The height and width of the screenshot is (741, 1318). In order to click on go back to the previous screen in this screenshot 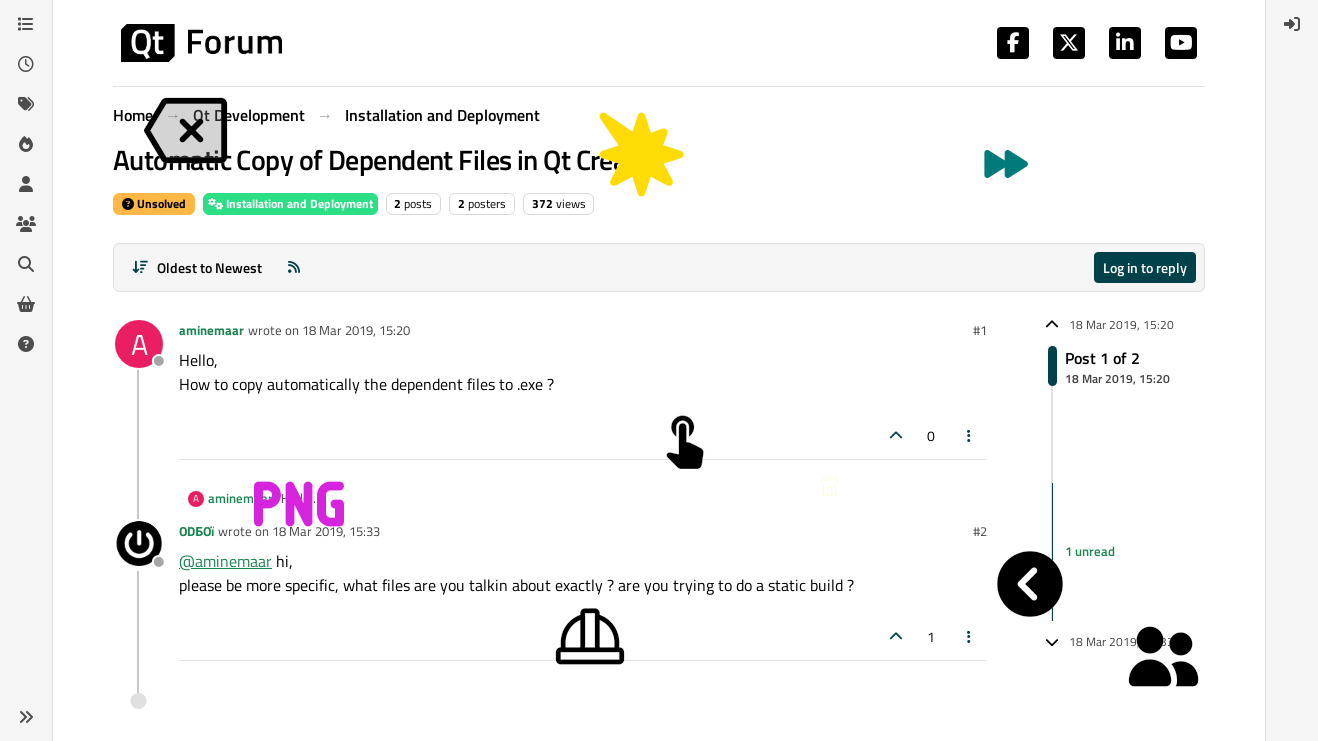, I will do `click(1030, 584)`.